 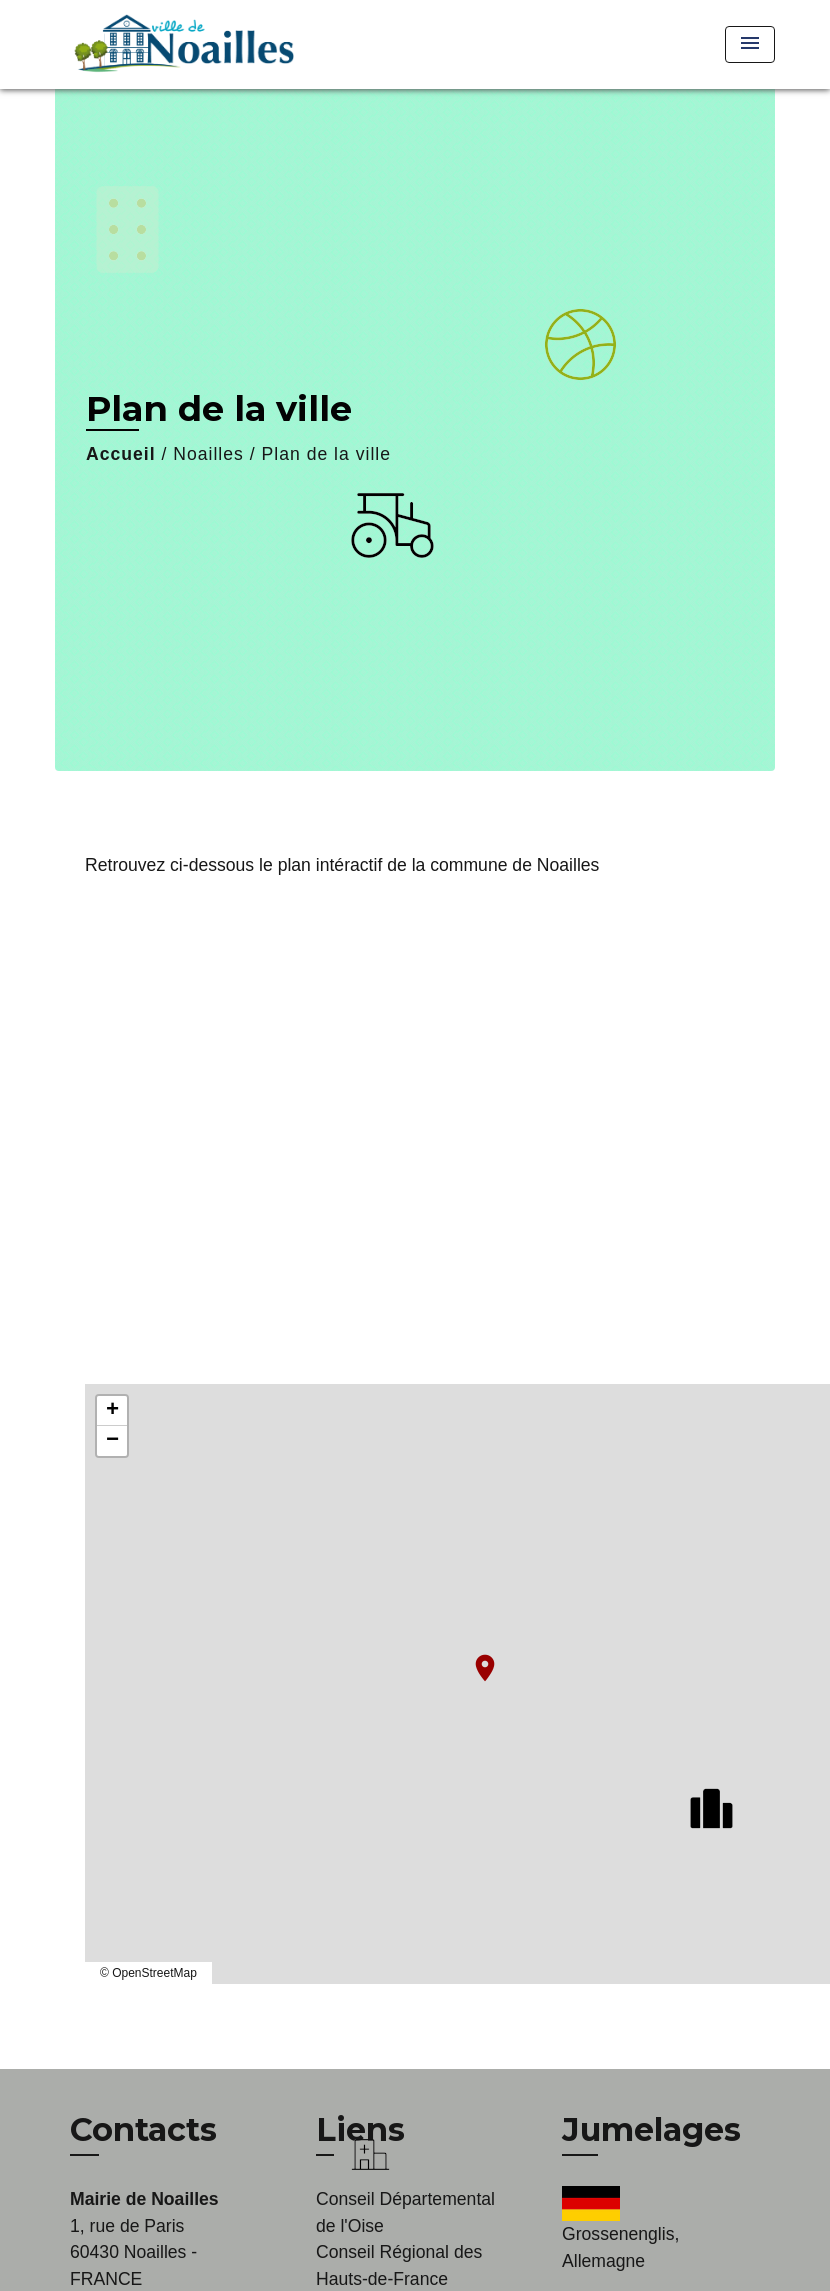 What do you see at coordinates (127, 229) in the screenshot?
I see `drag to reorder items in a list` at bounding box center [127, 229].